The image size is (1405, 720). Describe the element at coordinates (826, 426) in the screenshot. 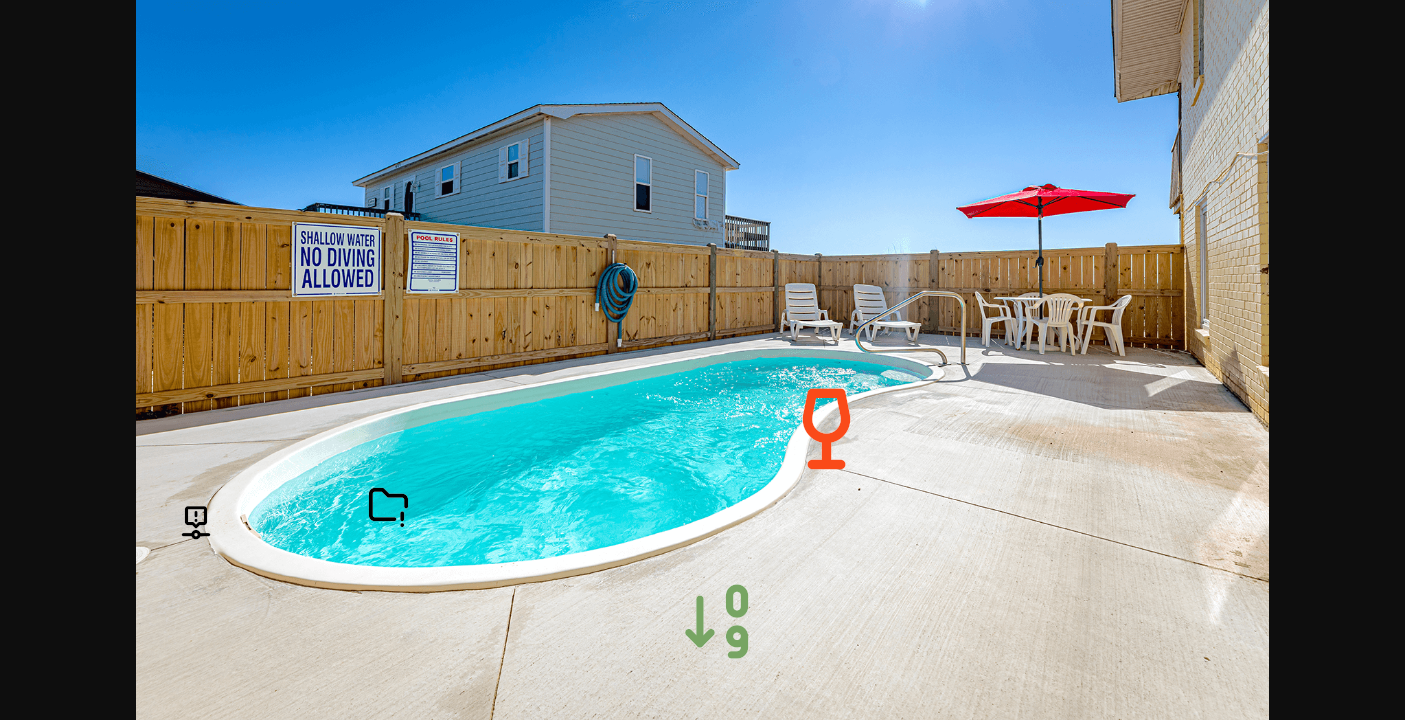

I see `browse wine or beverage options` at that location.